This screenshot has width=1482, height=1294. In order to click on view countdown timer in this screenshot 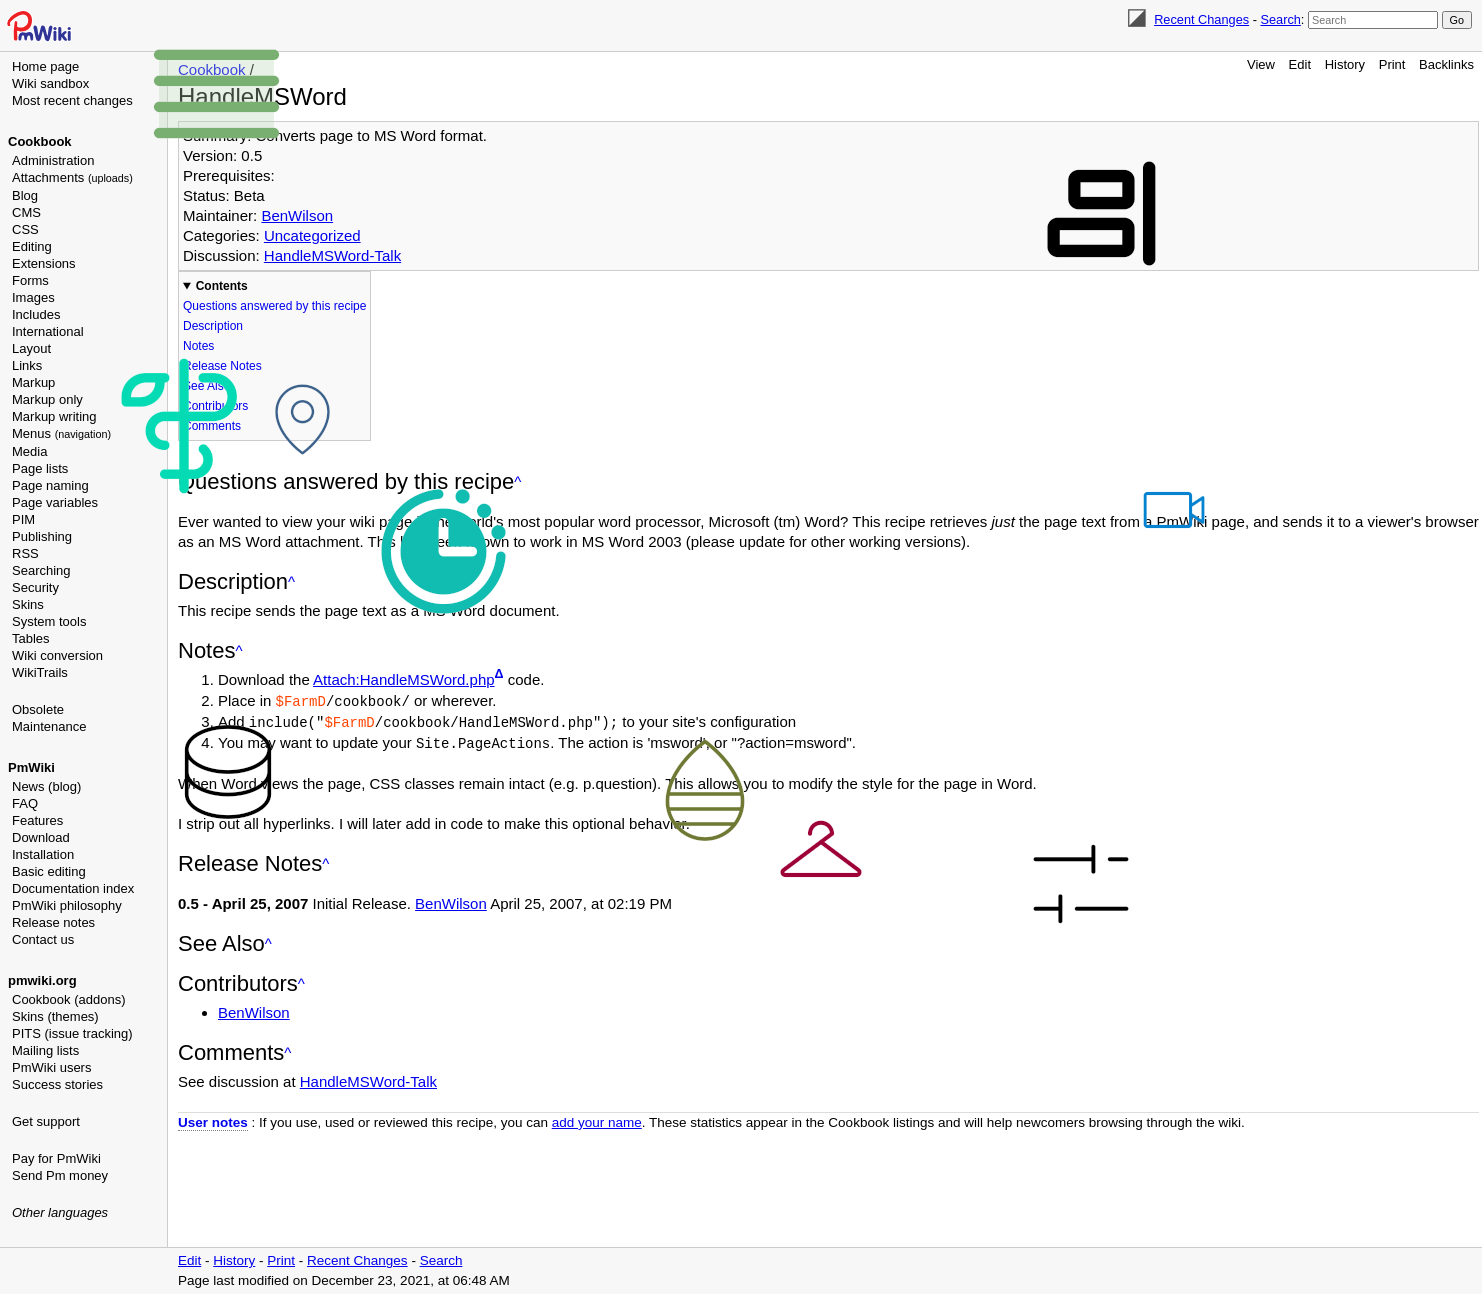, I will do `click(443, 551)`.